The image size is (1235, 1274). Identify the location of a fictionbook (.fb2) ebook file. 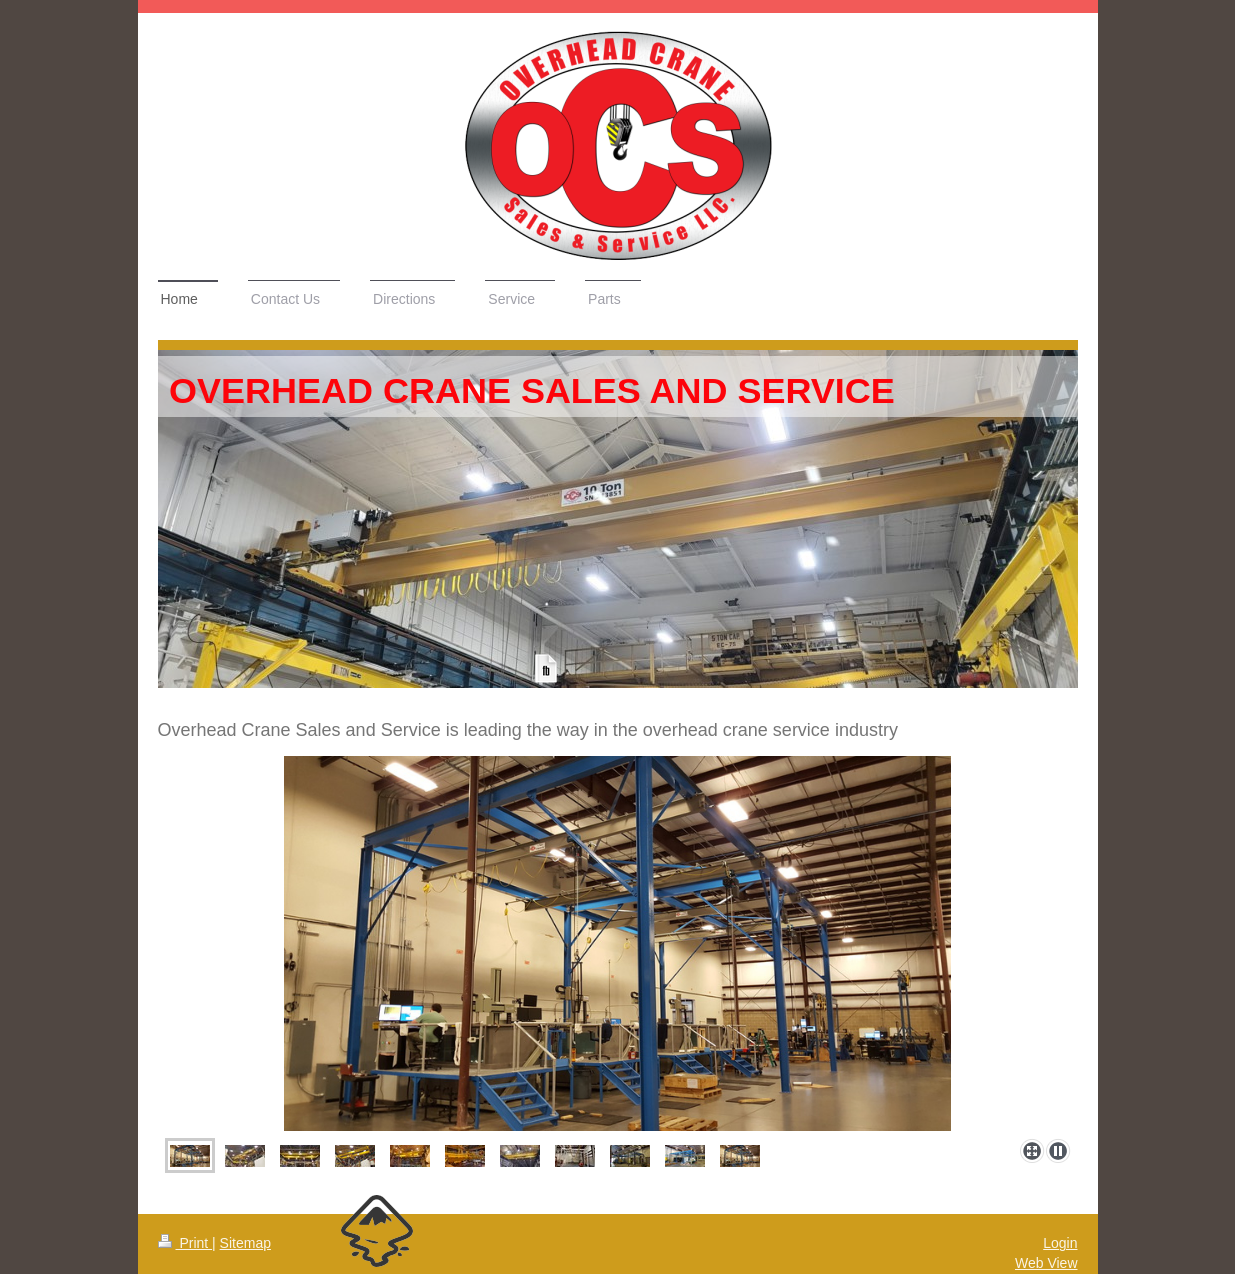
(546, 669).